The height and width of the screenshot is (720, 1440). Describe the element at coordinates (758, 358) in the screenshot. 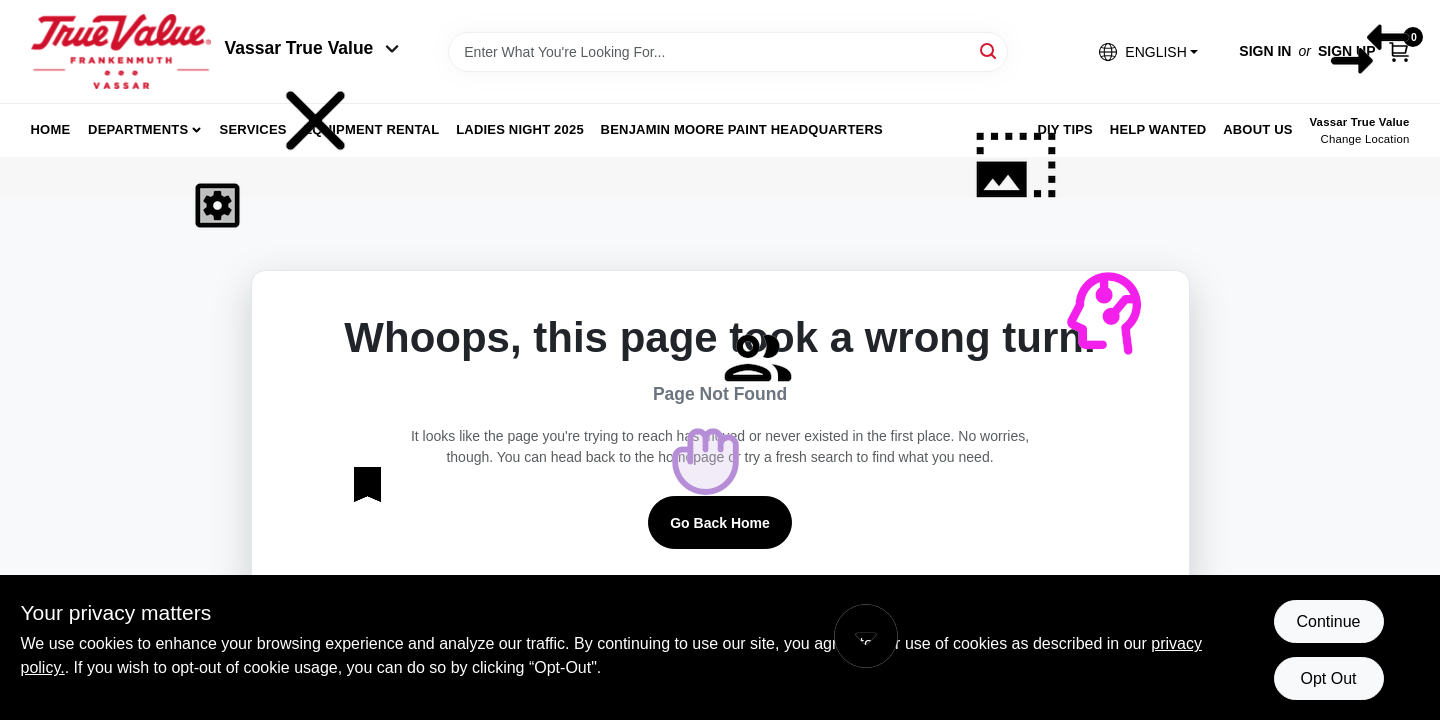

I see `view contacts or people list` at that location.